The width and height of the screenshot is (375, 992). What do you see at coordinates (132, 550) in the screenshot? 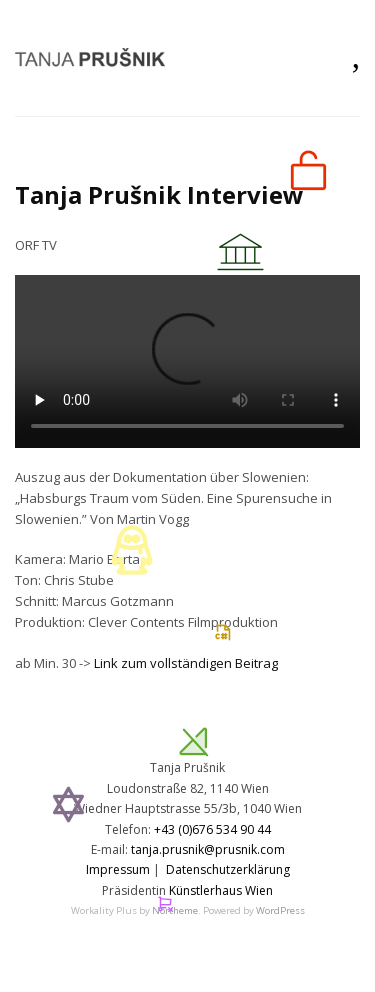
I see `open QQ messenger` at bounding box center [132, 550].